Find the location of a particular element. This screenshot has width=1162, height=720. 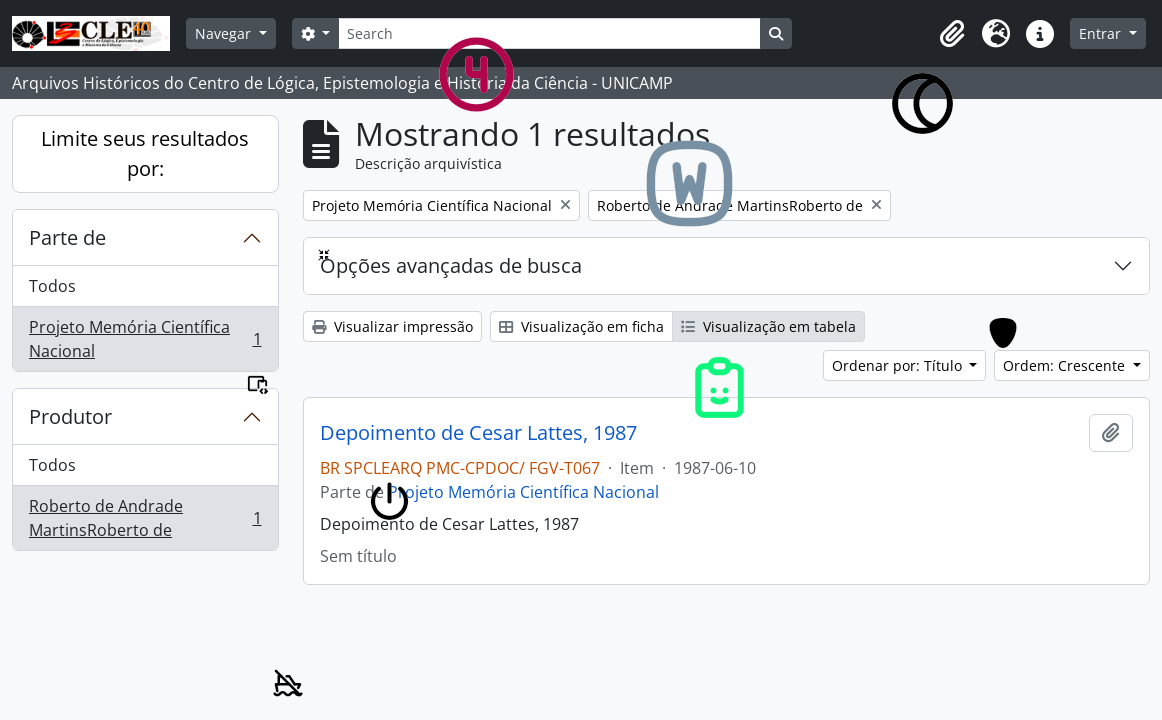

shipping unavailable for this item is located at coordinates (288, 683).